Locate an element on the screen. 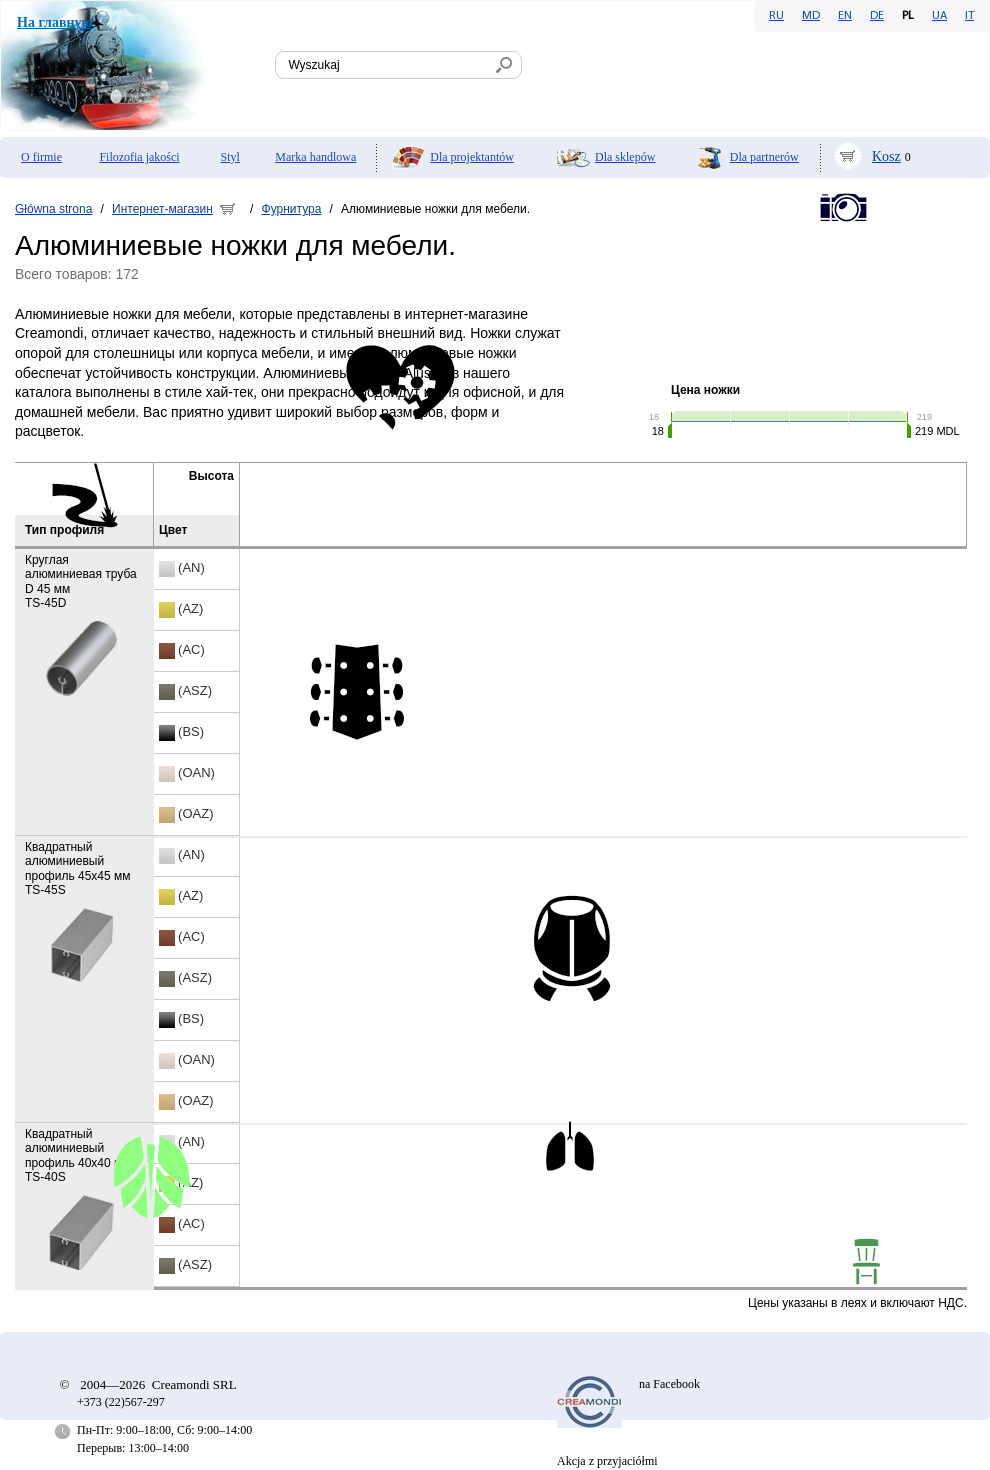 The width and height of the screenshot is (990, 1470). access respiratory health information is located at coordinates (570, 1147).